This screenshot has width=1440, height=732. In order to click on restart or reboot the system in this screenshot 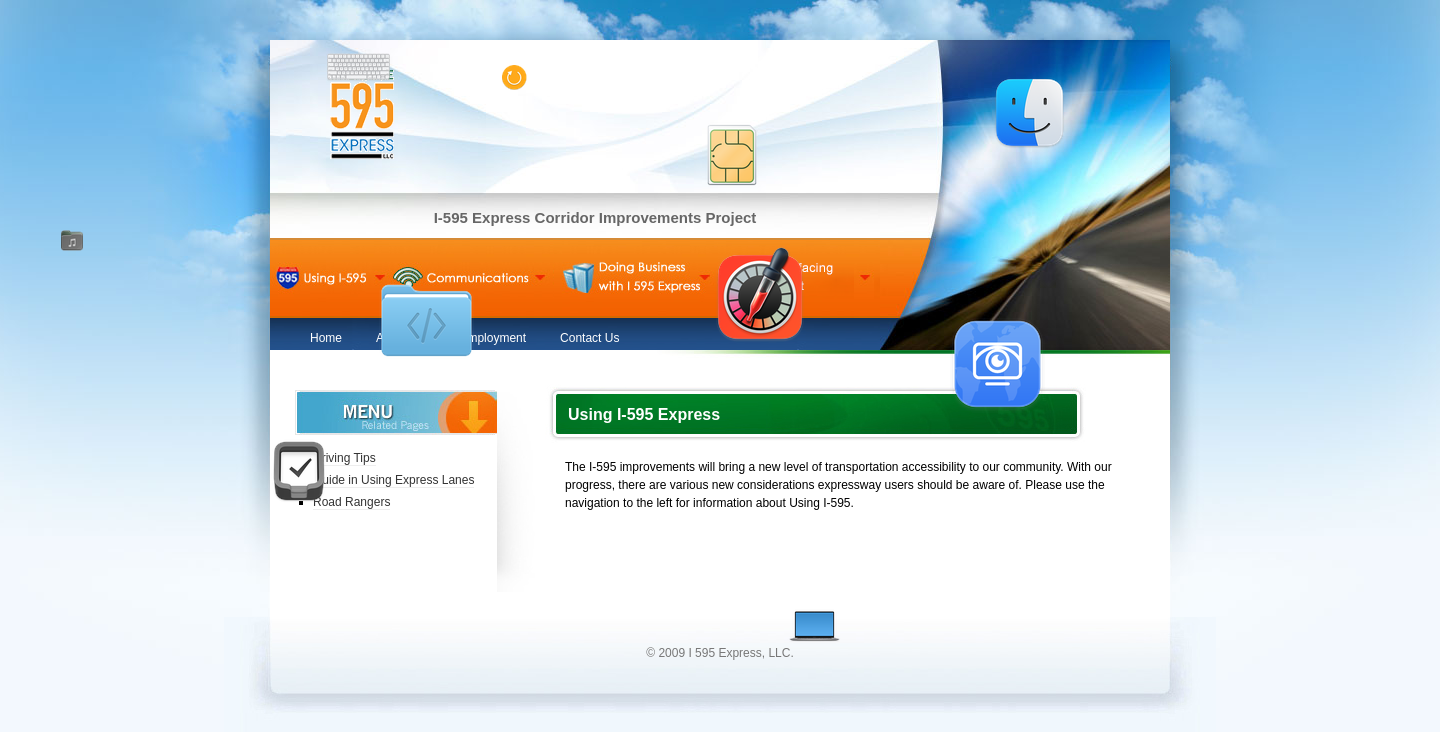, I will do `click(514, 77)`.